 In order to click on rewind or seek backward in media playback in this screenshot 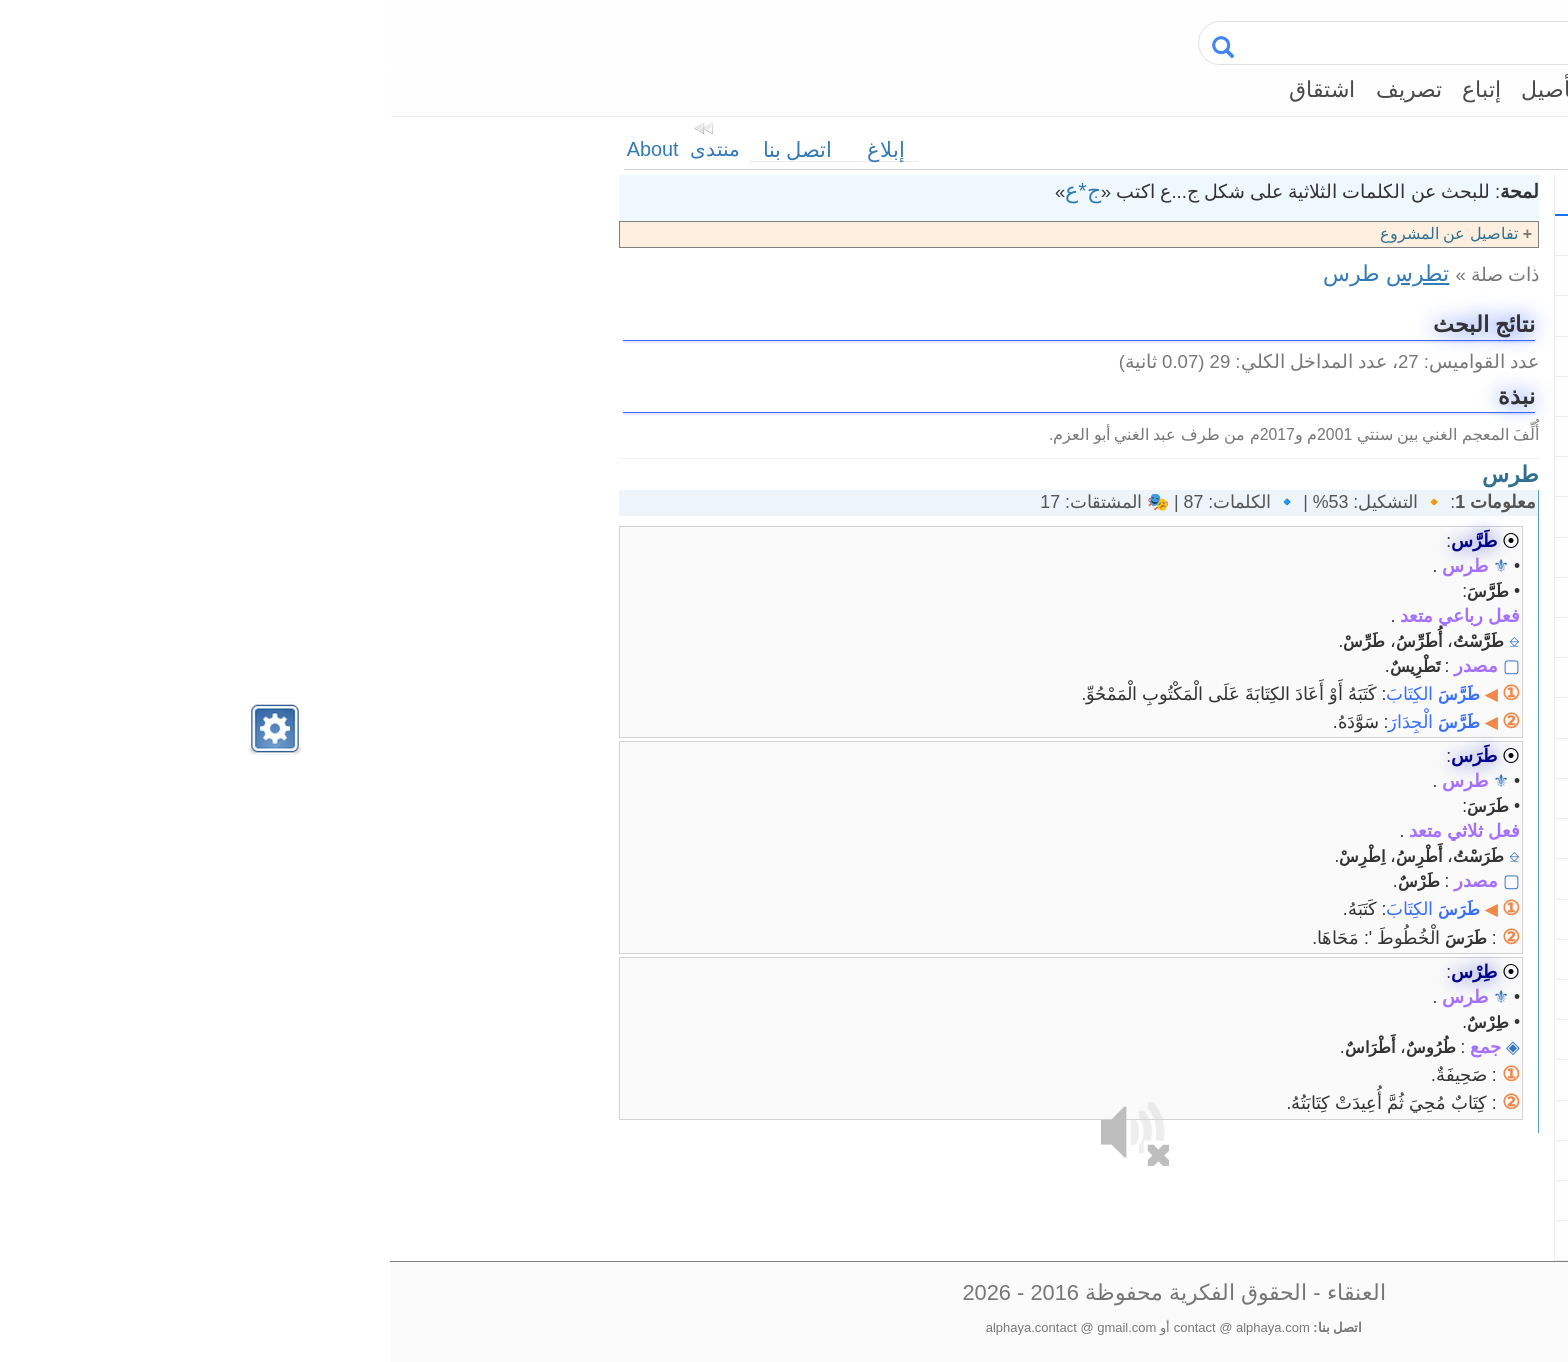, I will do `click(703, 128)`.